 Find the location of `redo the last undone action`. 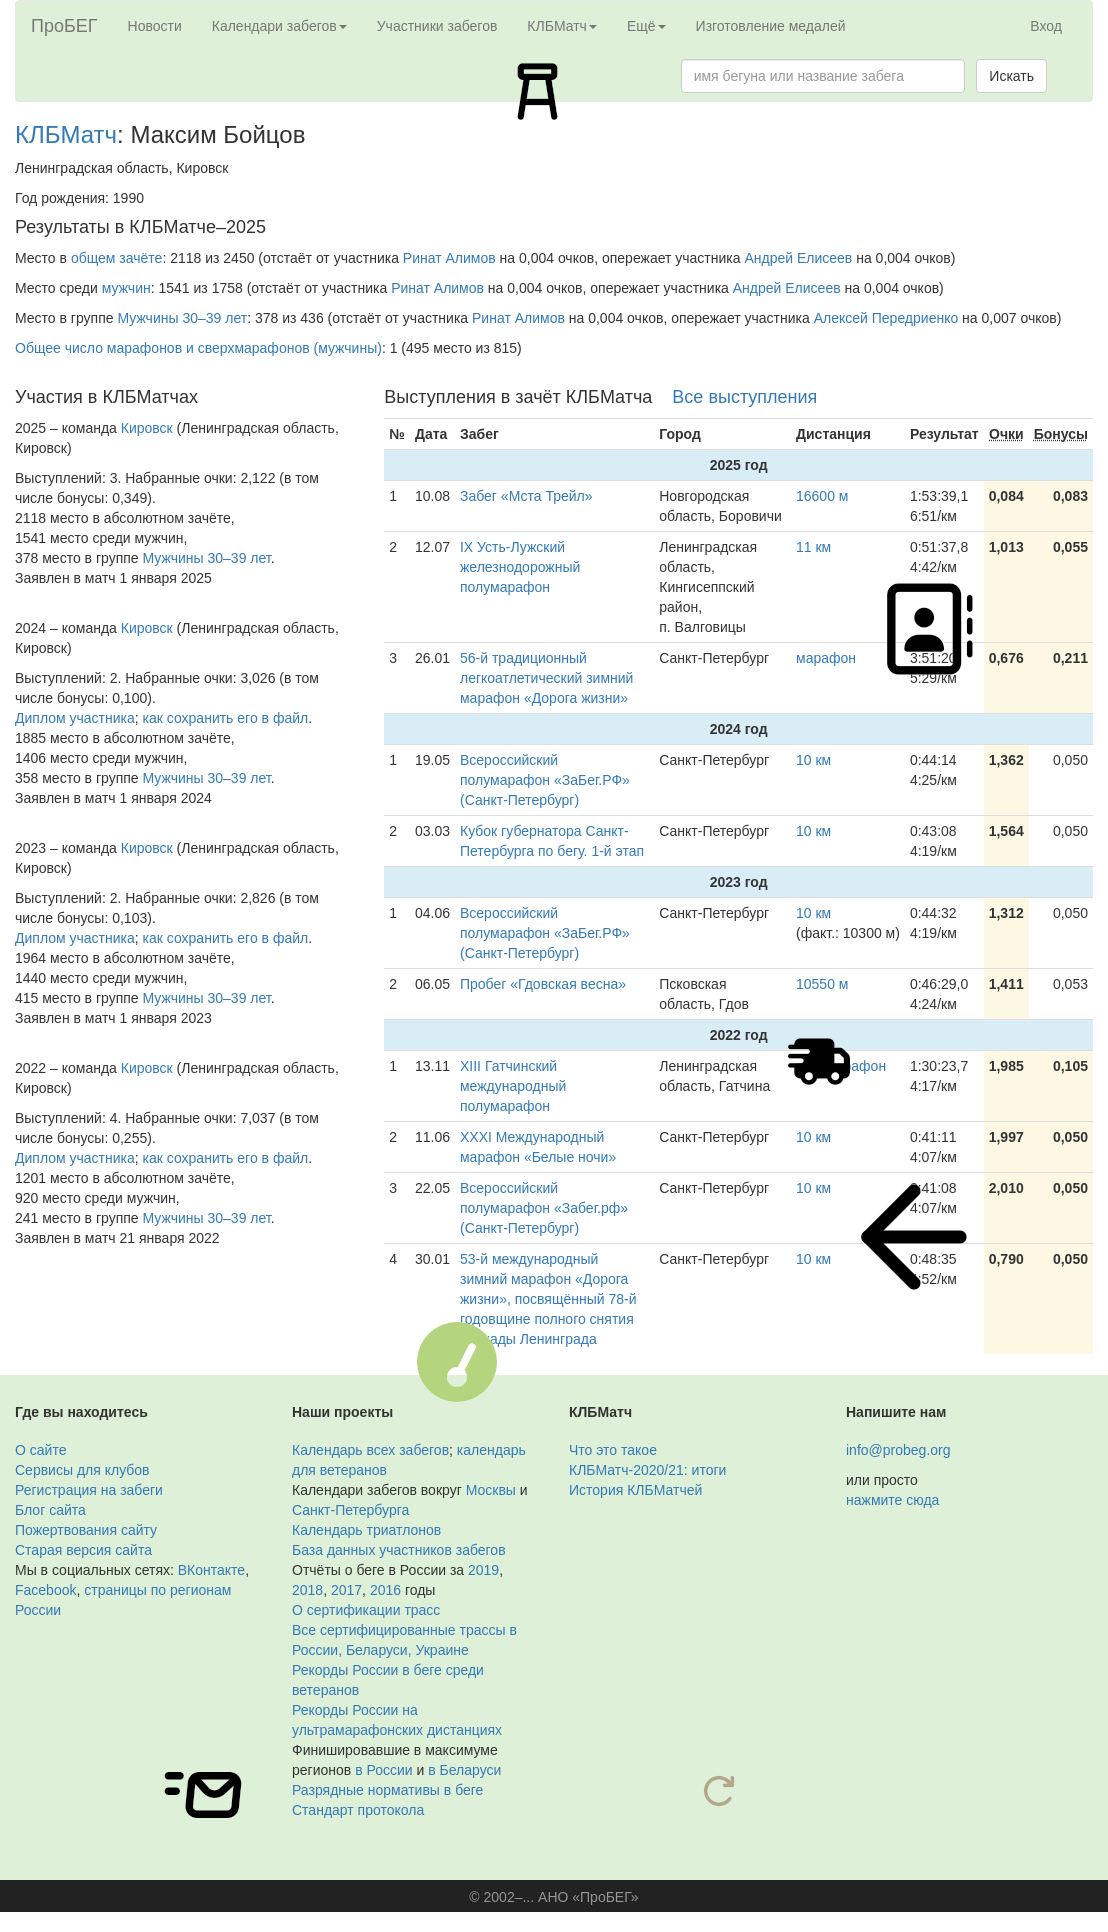

redo the last undone action is located at coordinates (719, 1791).